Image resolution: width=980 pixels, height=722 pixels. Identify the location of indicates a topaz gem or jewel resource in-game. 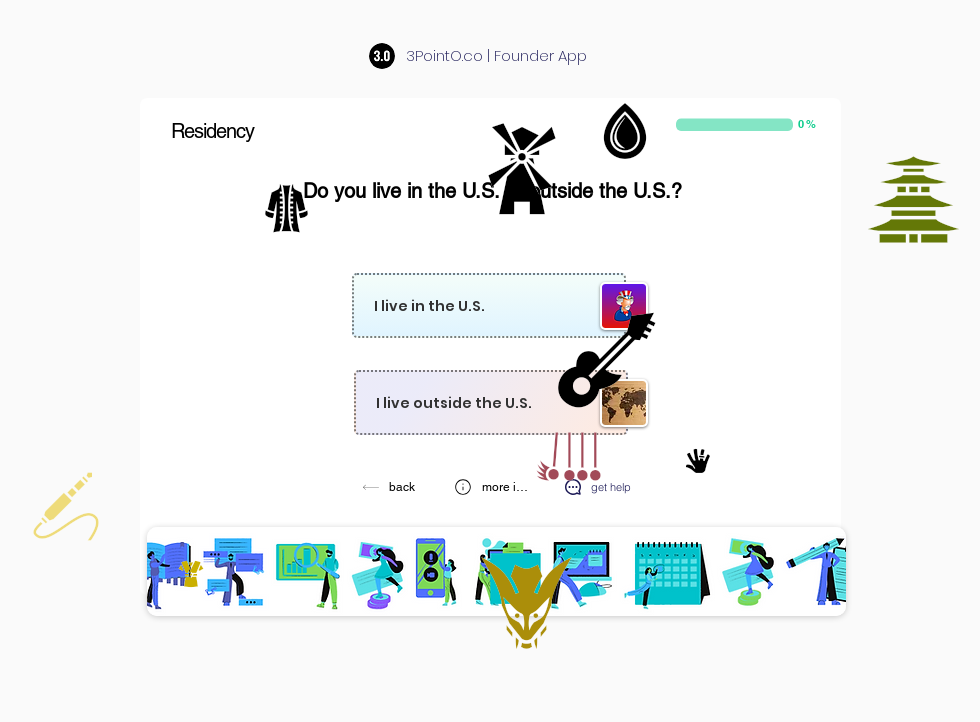
(625, 131).